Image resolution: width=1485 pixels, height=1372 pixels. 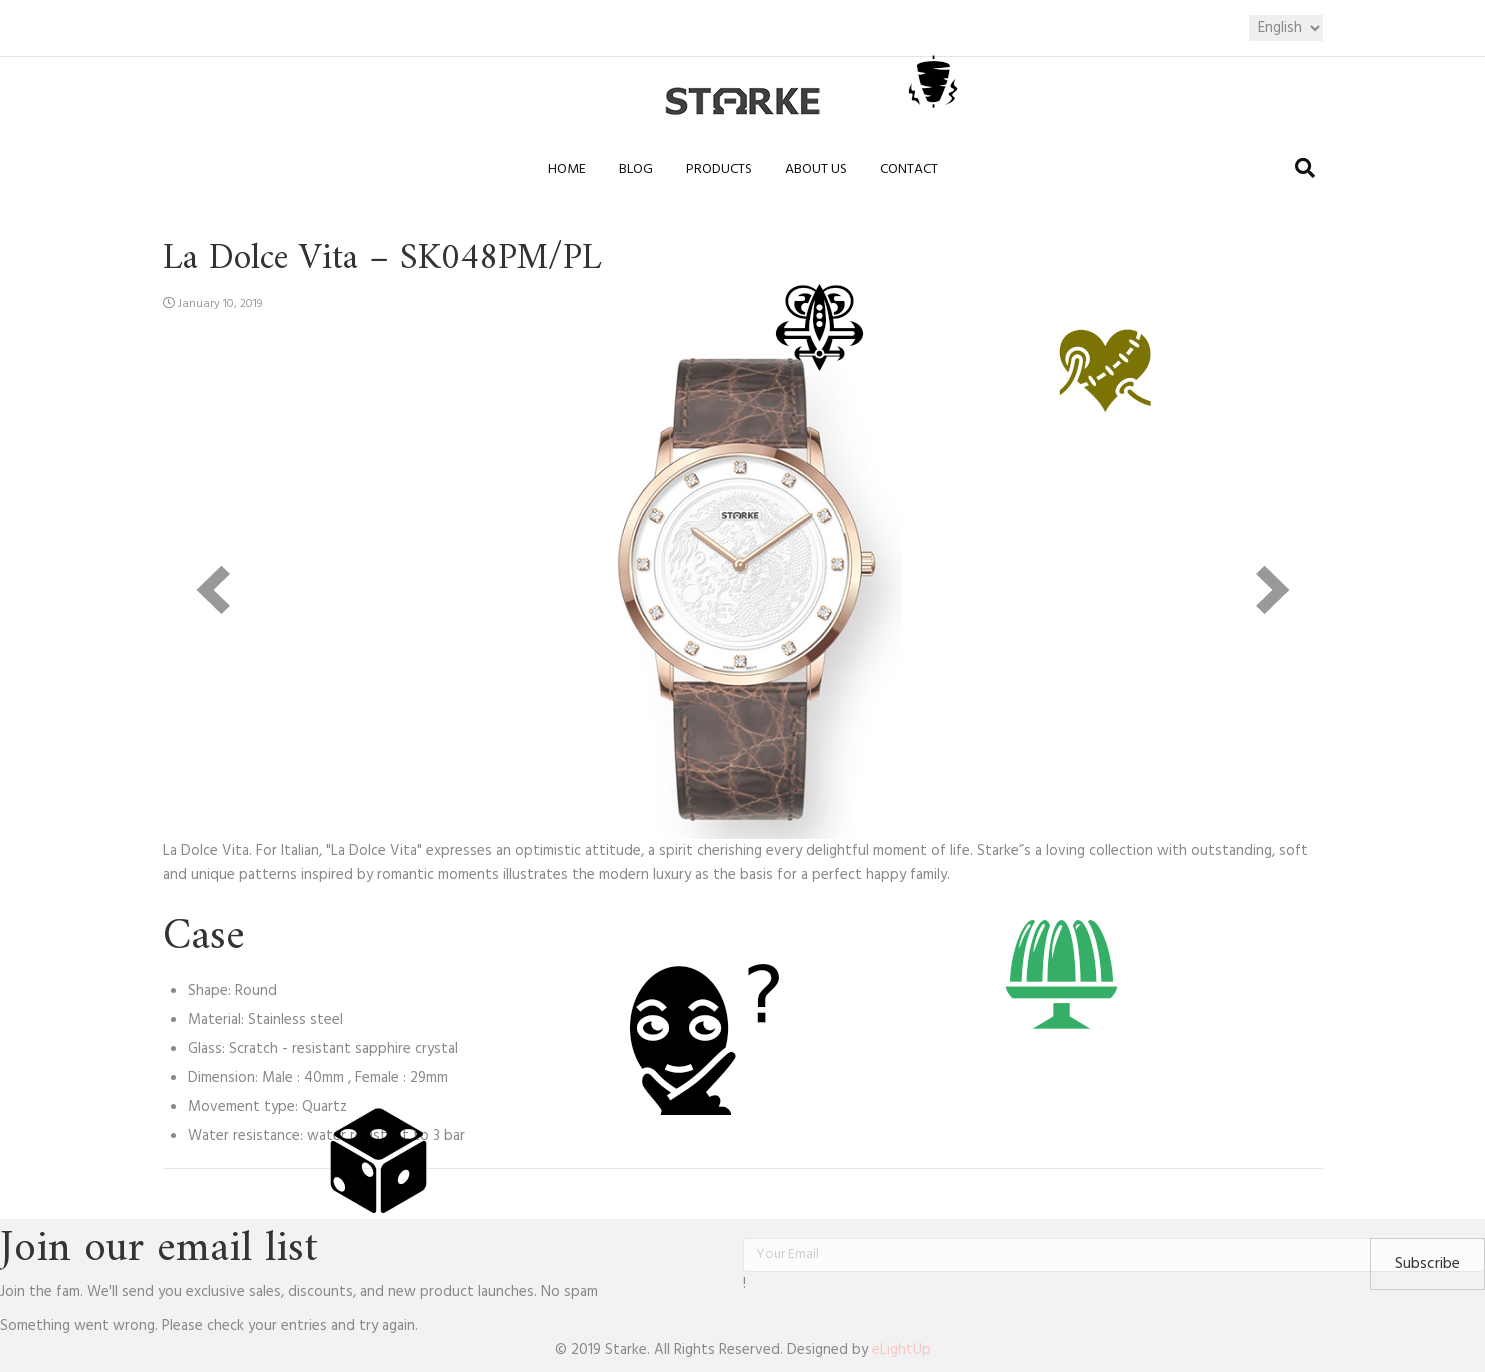 What do you see at coordinates (819, 327) in the screenshot?
I see `decorative tribal or abstract emblem` at bounding box center [819, 327].